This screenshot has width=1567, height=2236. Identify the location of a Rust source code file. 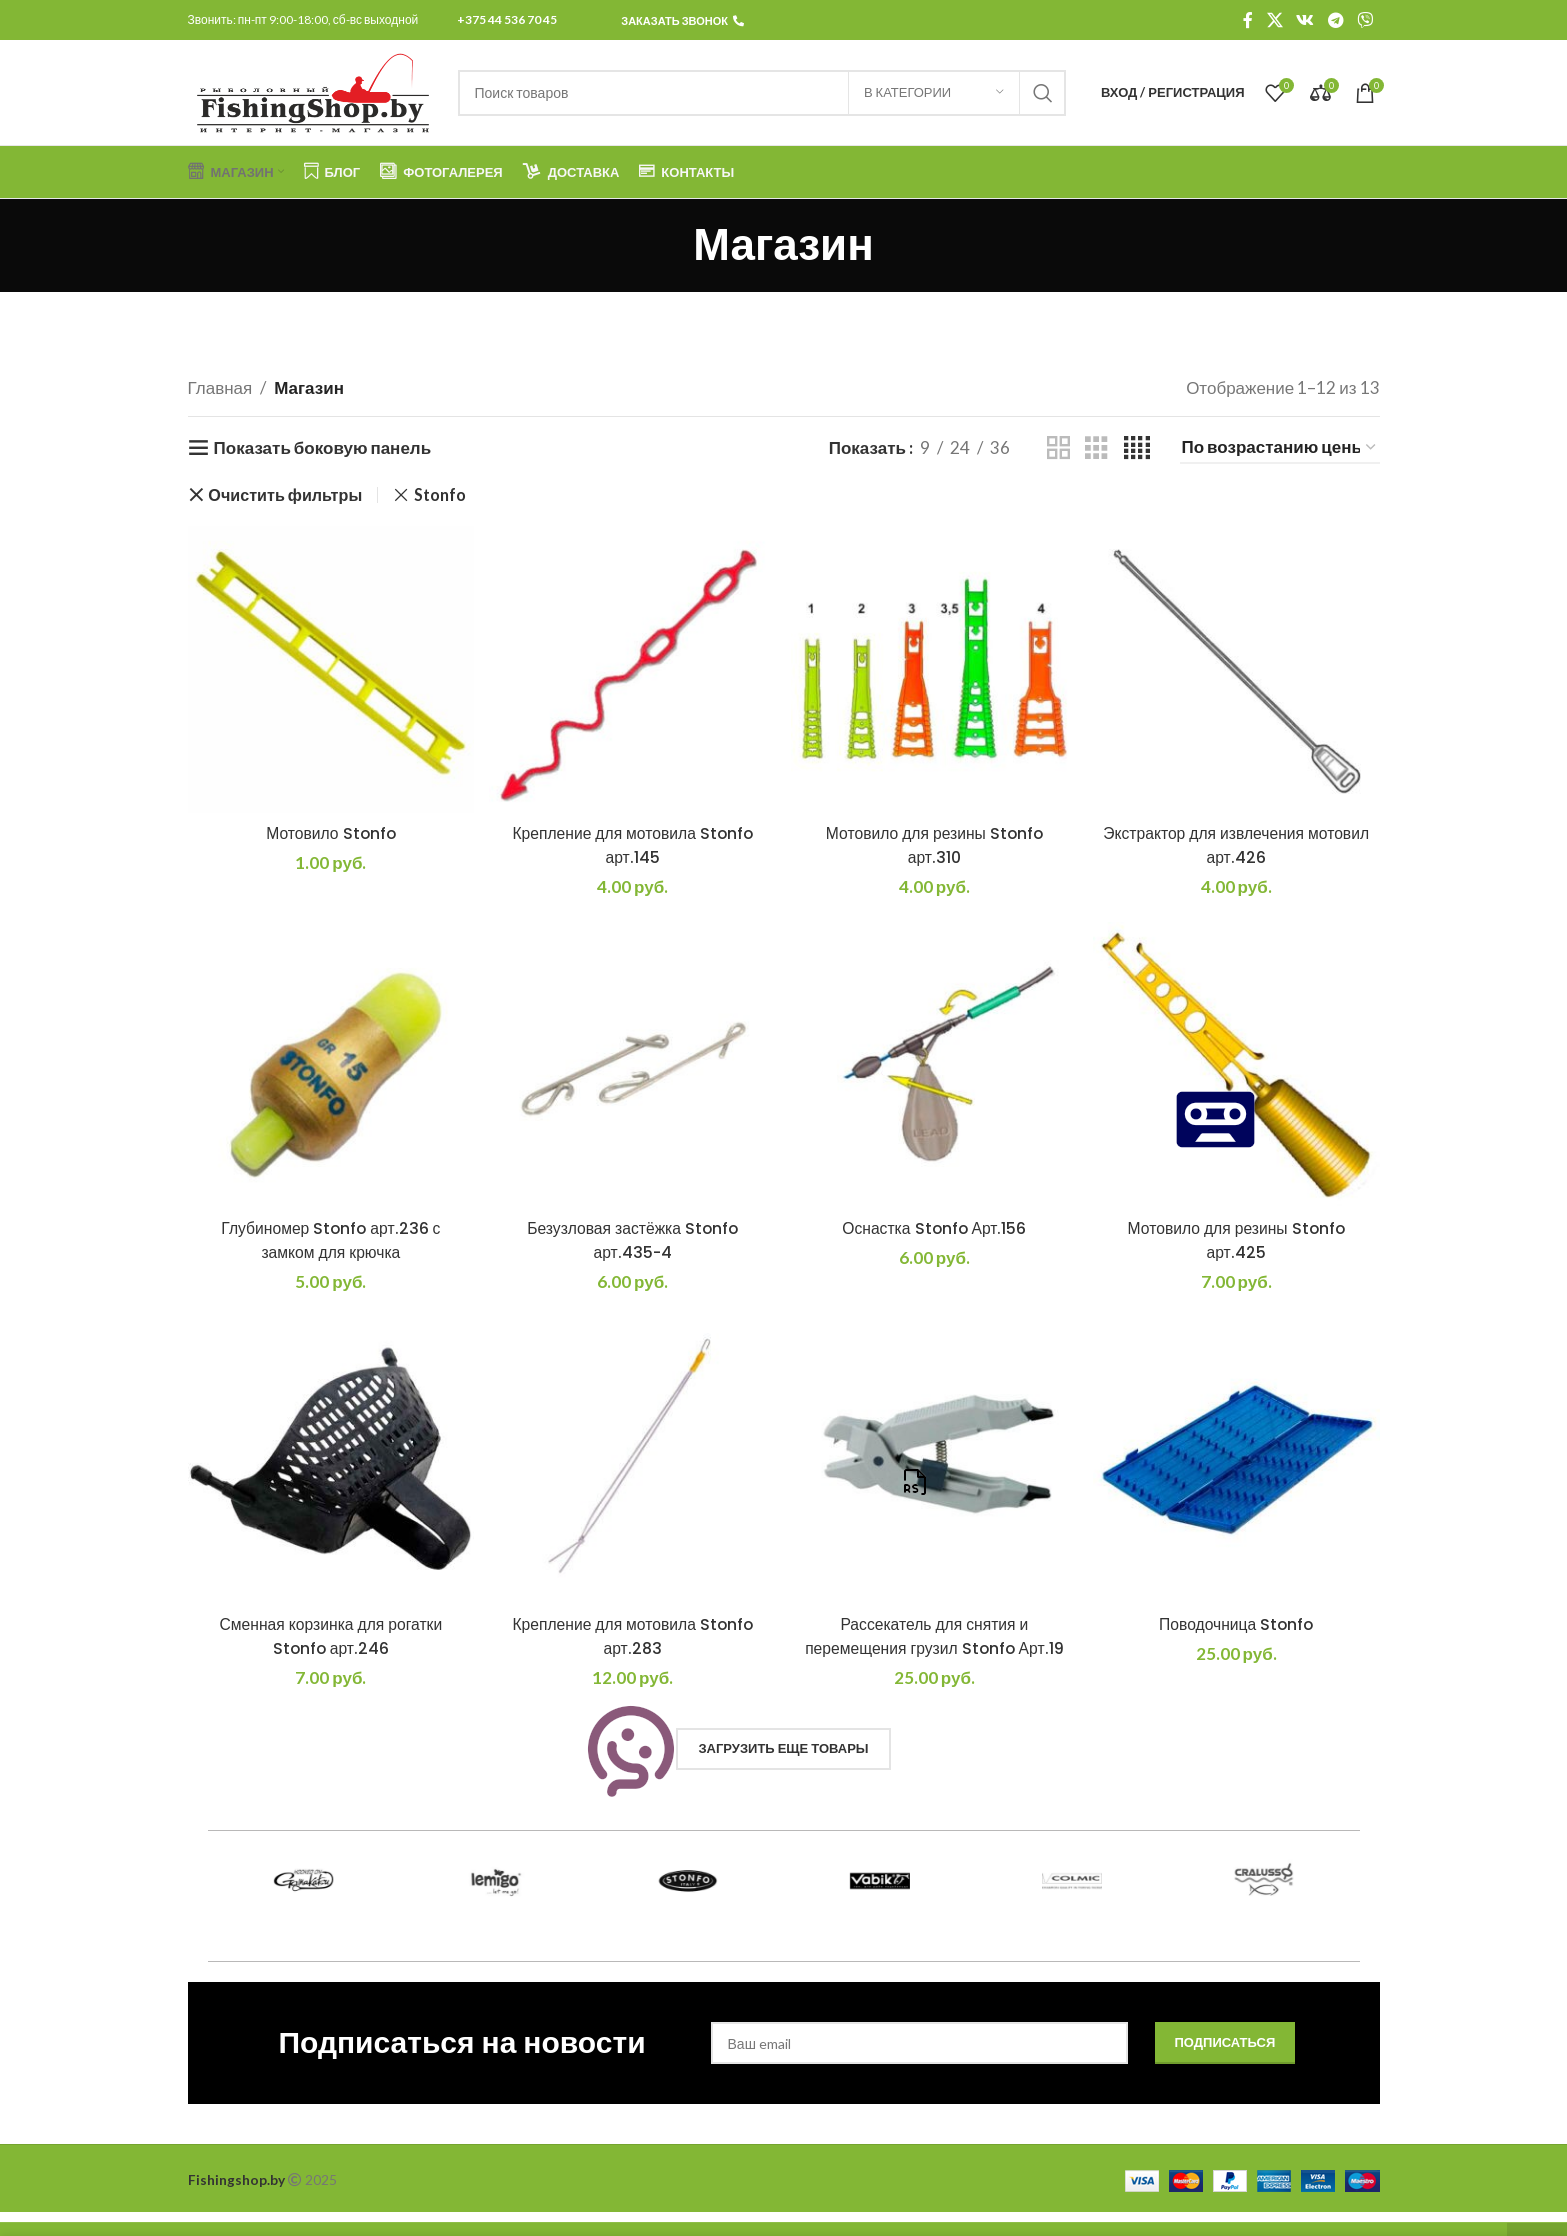
(915, 1482).